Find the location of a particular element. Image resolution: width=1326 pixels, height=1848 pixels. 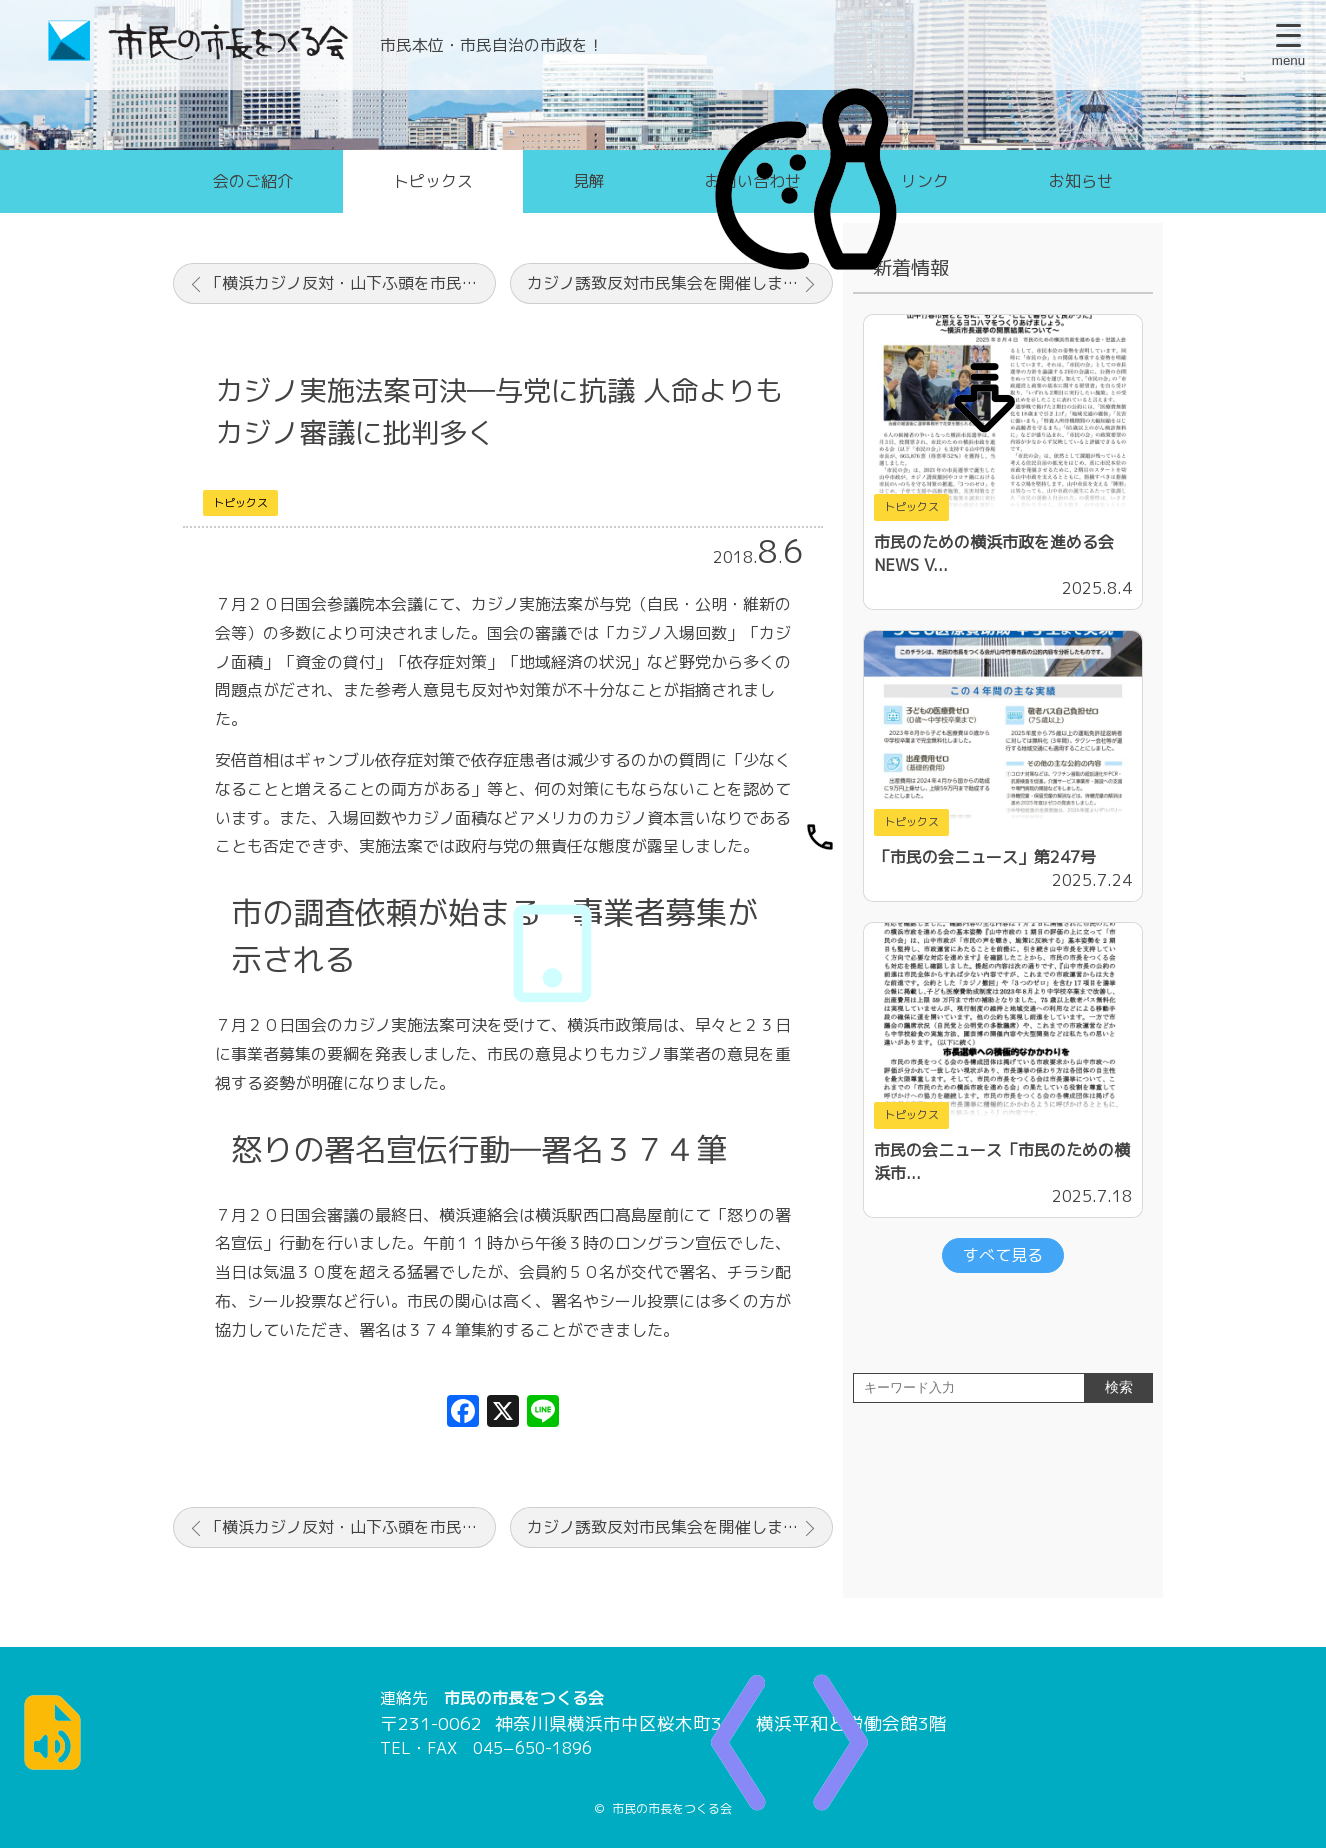

download all items in queue is located at coordinates (984, 398).